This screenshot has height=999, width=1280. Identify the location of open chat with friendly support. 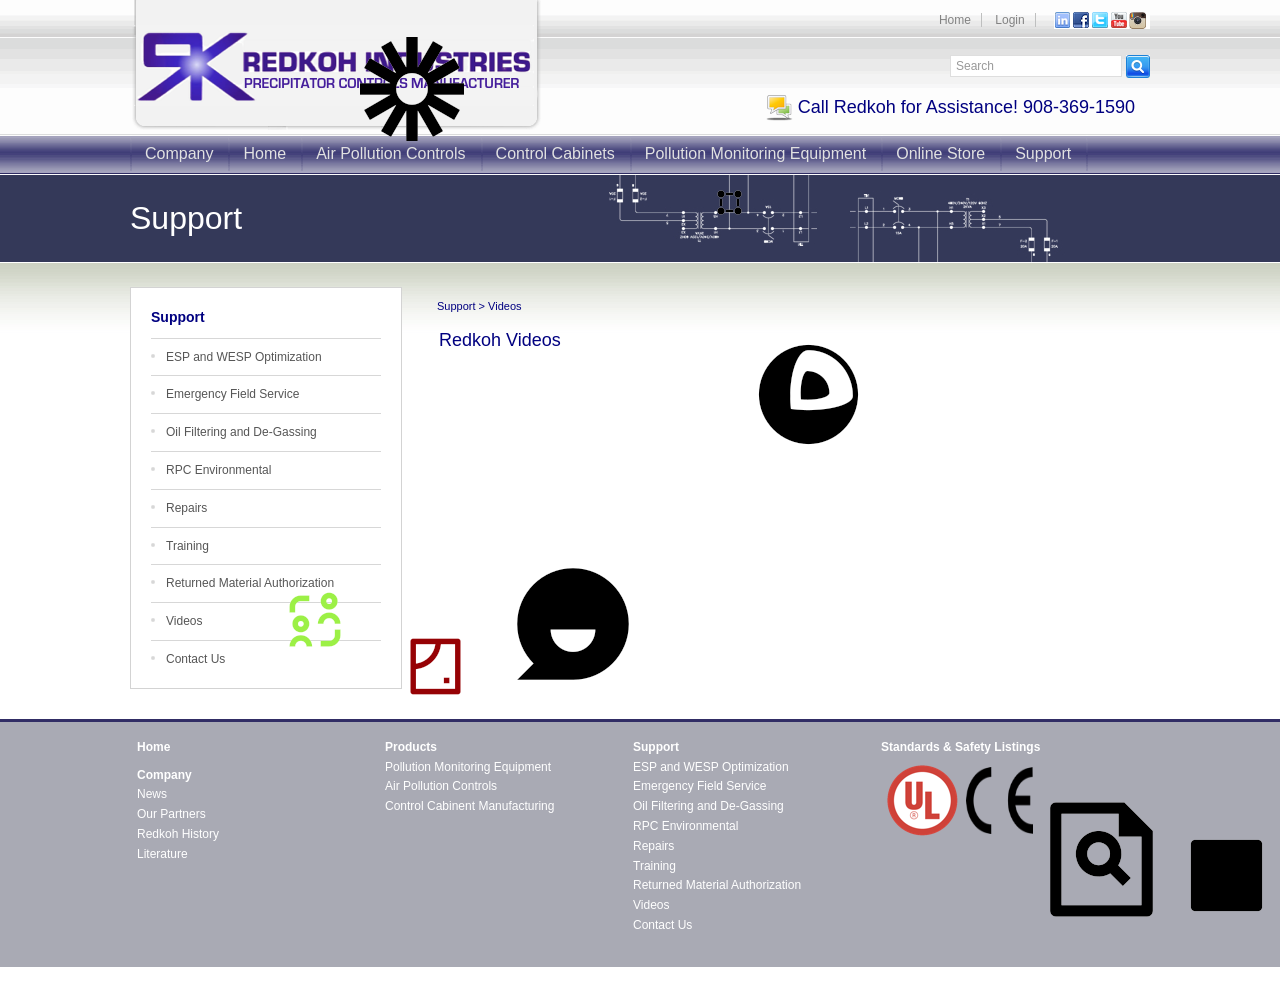
(573, 624).